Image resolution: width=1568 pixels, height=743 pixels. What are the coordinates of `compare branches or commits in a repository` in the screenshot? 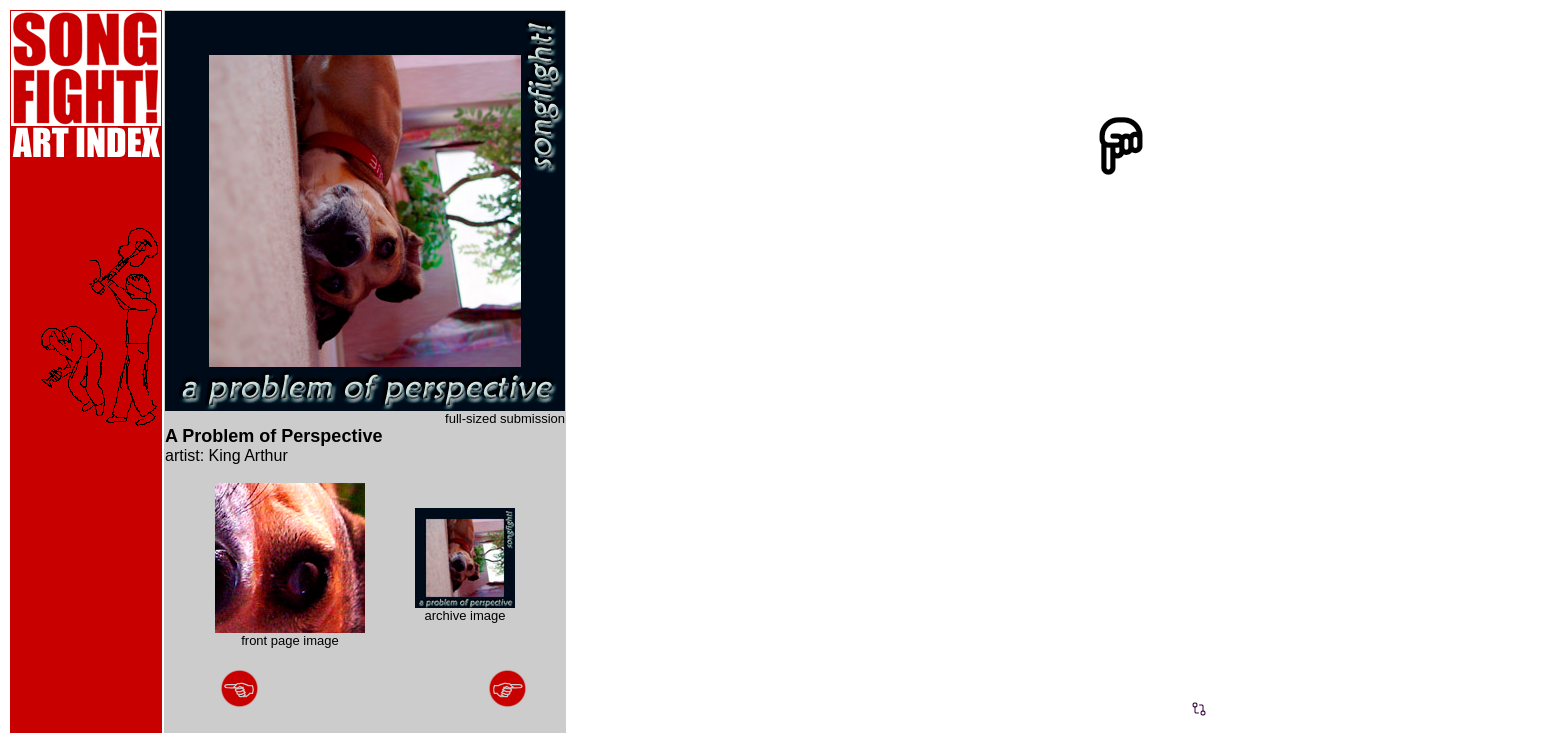 It's located at (1199, 709).